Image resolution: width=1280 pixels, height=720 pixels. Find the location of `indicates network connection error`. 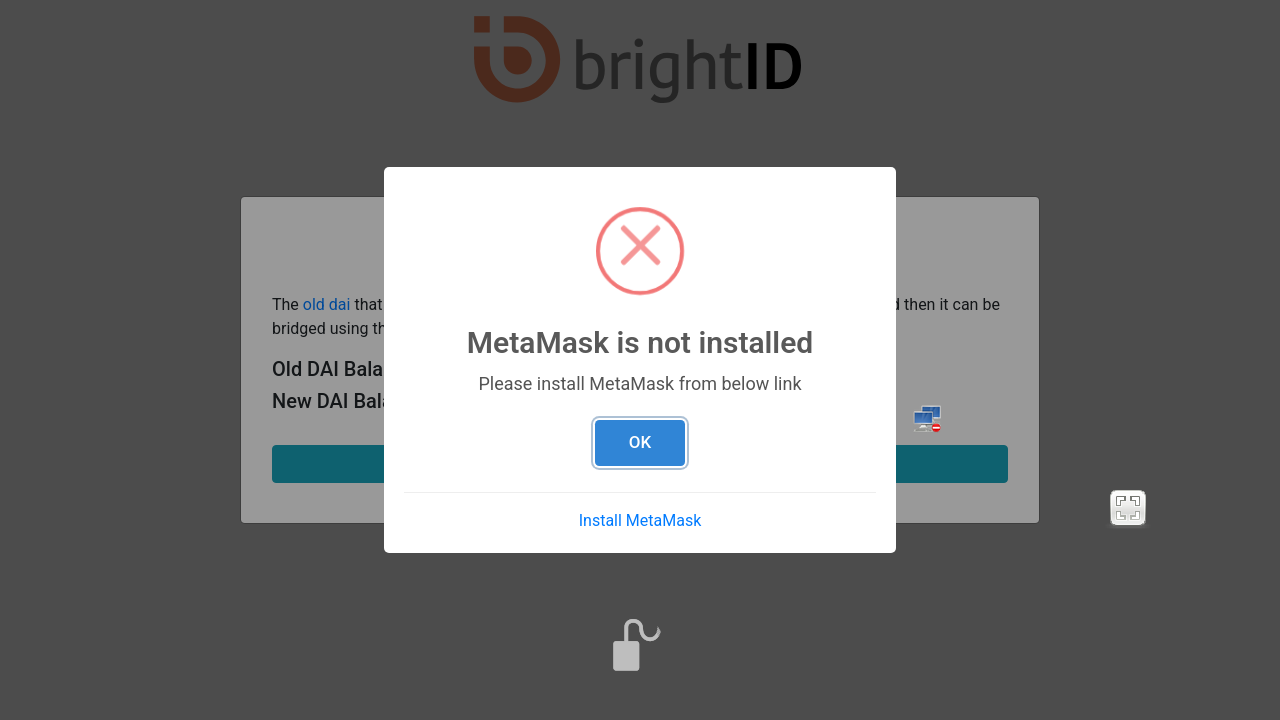

indicates network connection error is located at coordinates (927, 419).